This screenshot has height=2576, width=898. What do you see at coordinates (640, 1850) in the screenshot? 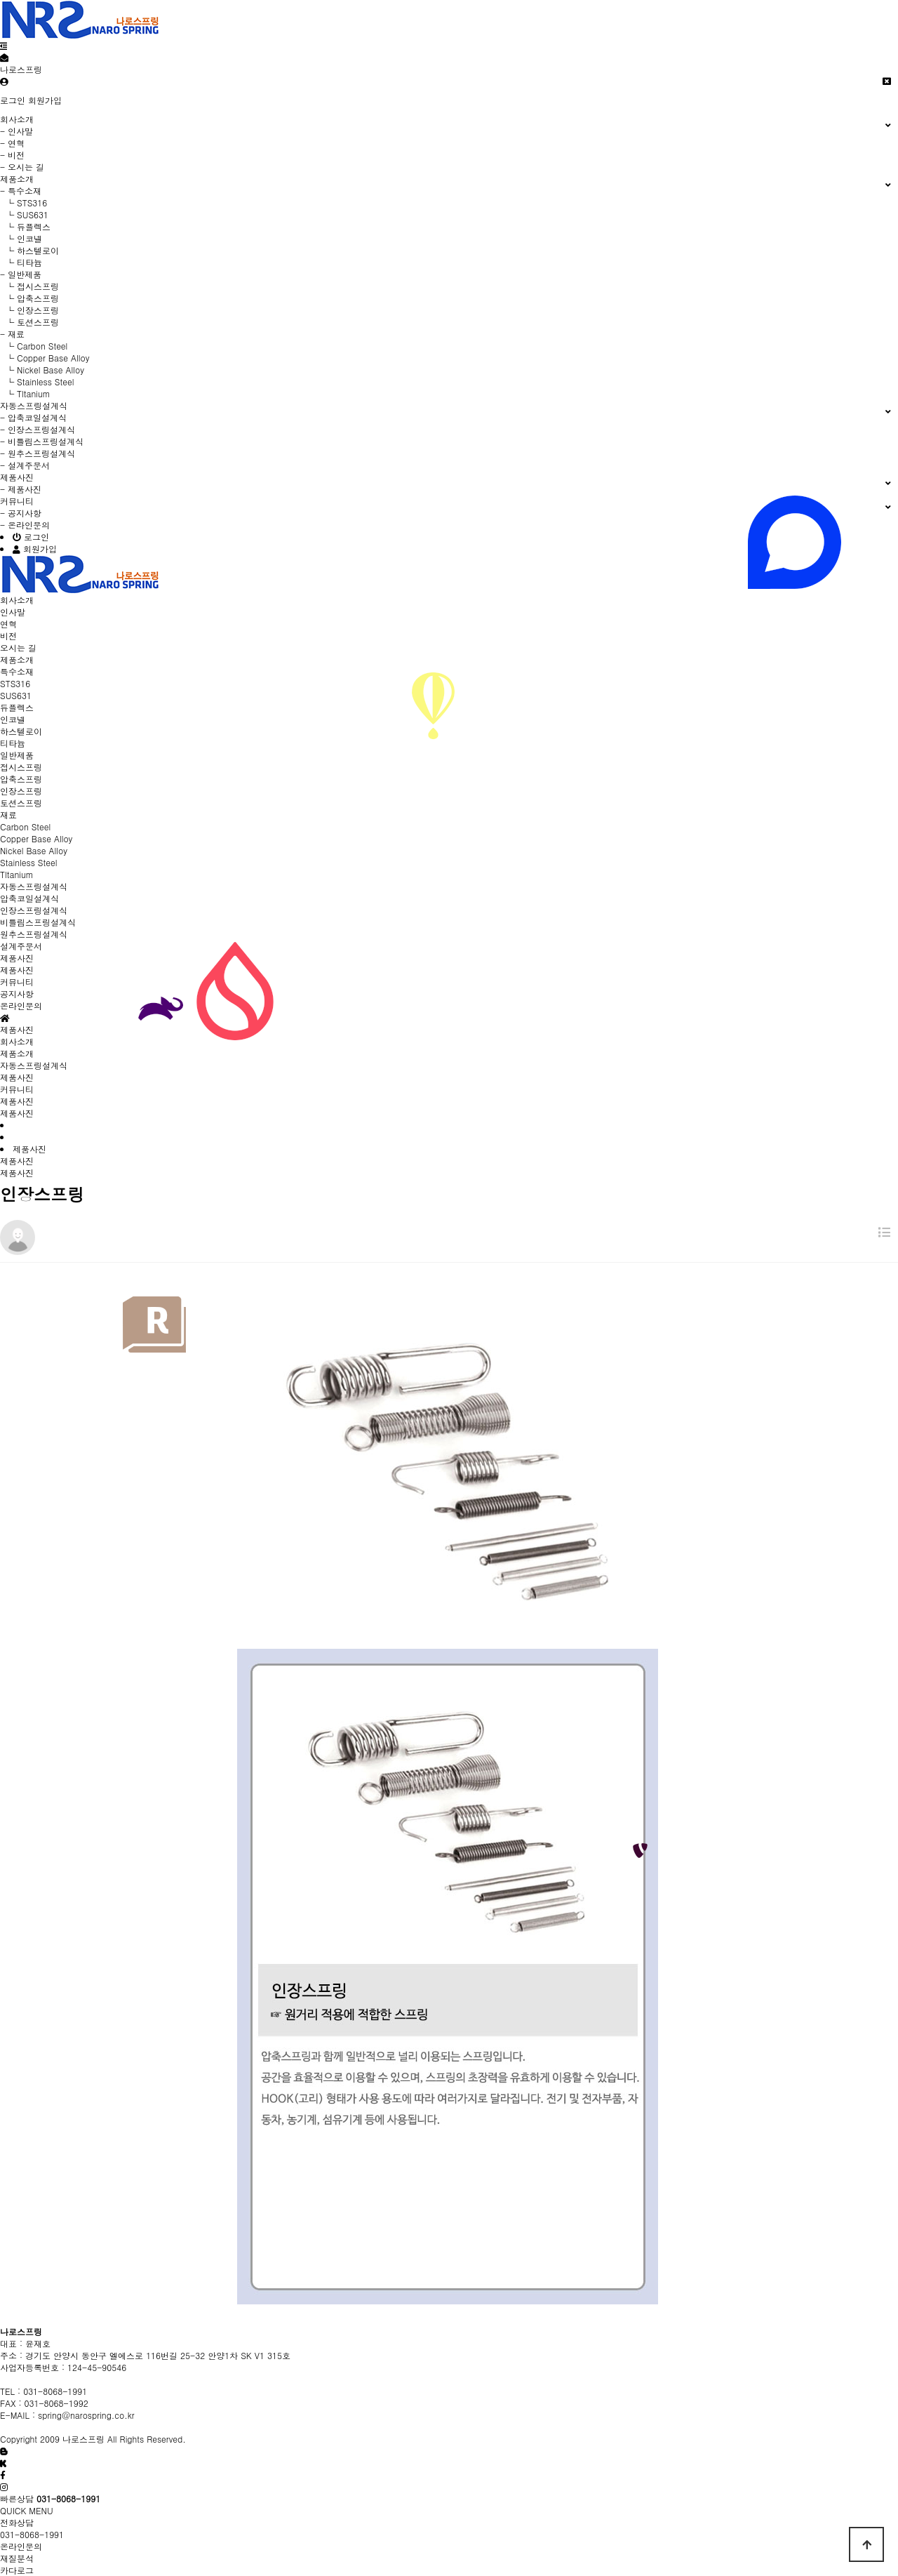
I see `TYPO3 content management system logo` at bounding box center [640, 1850].